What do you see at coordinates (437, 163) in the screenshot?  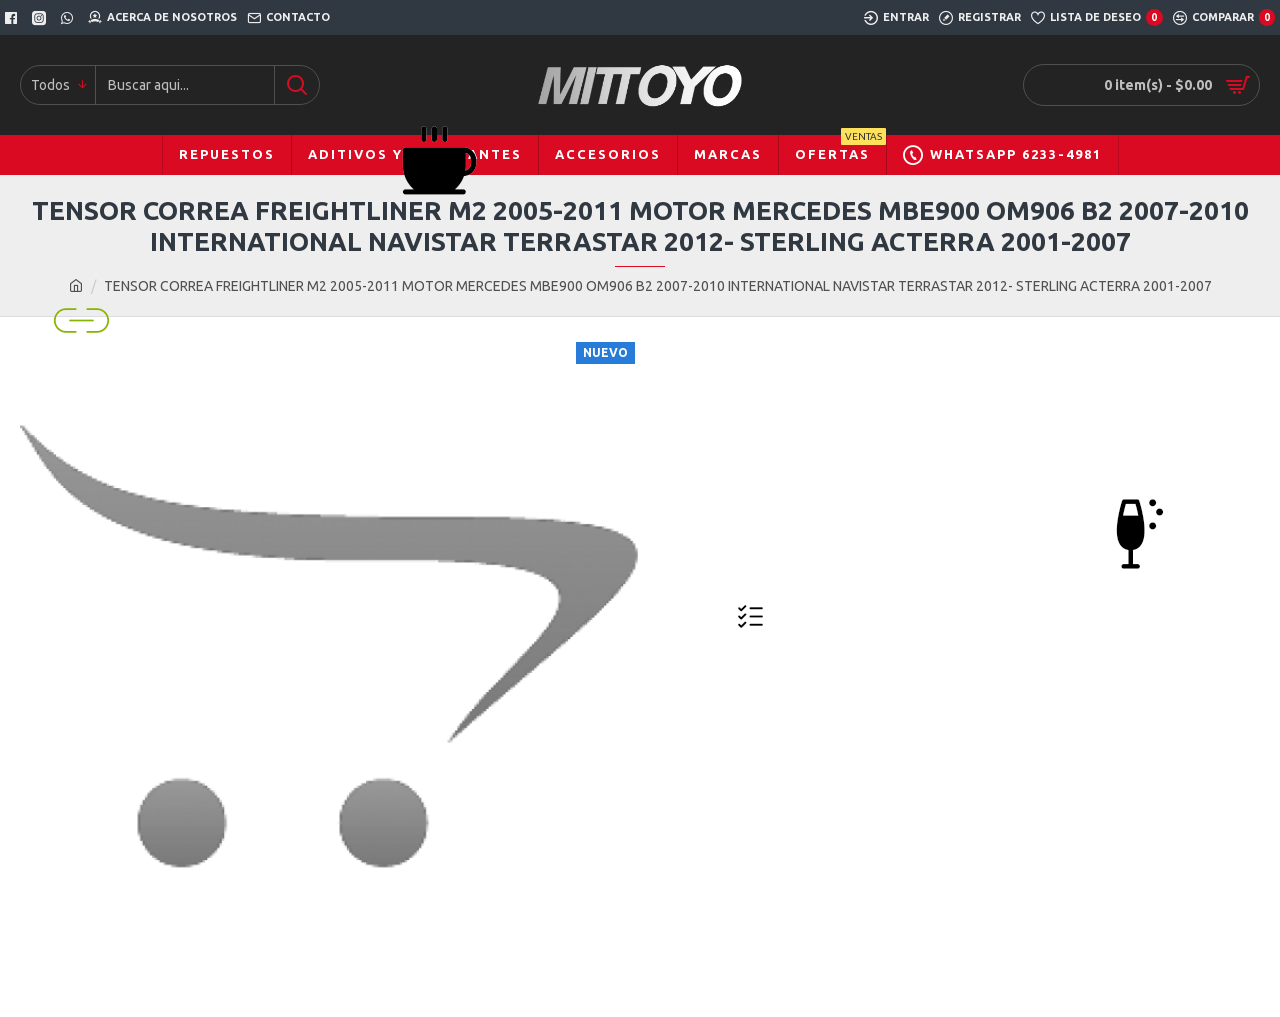 I see `find nearby coffee shops or cafés` at bounding box center [437, 163].